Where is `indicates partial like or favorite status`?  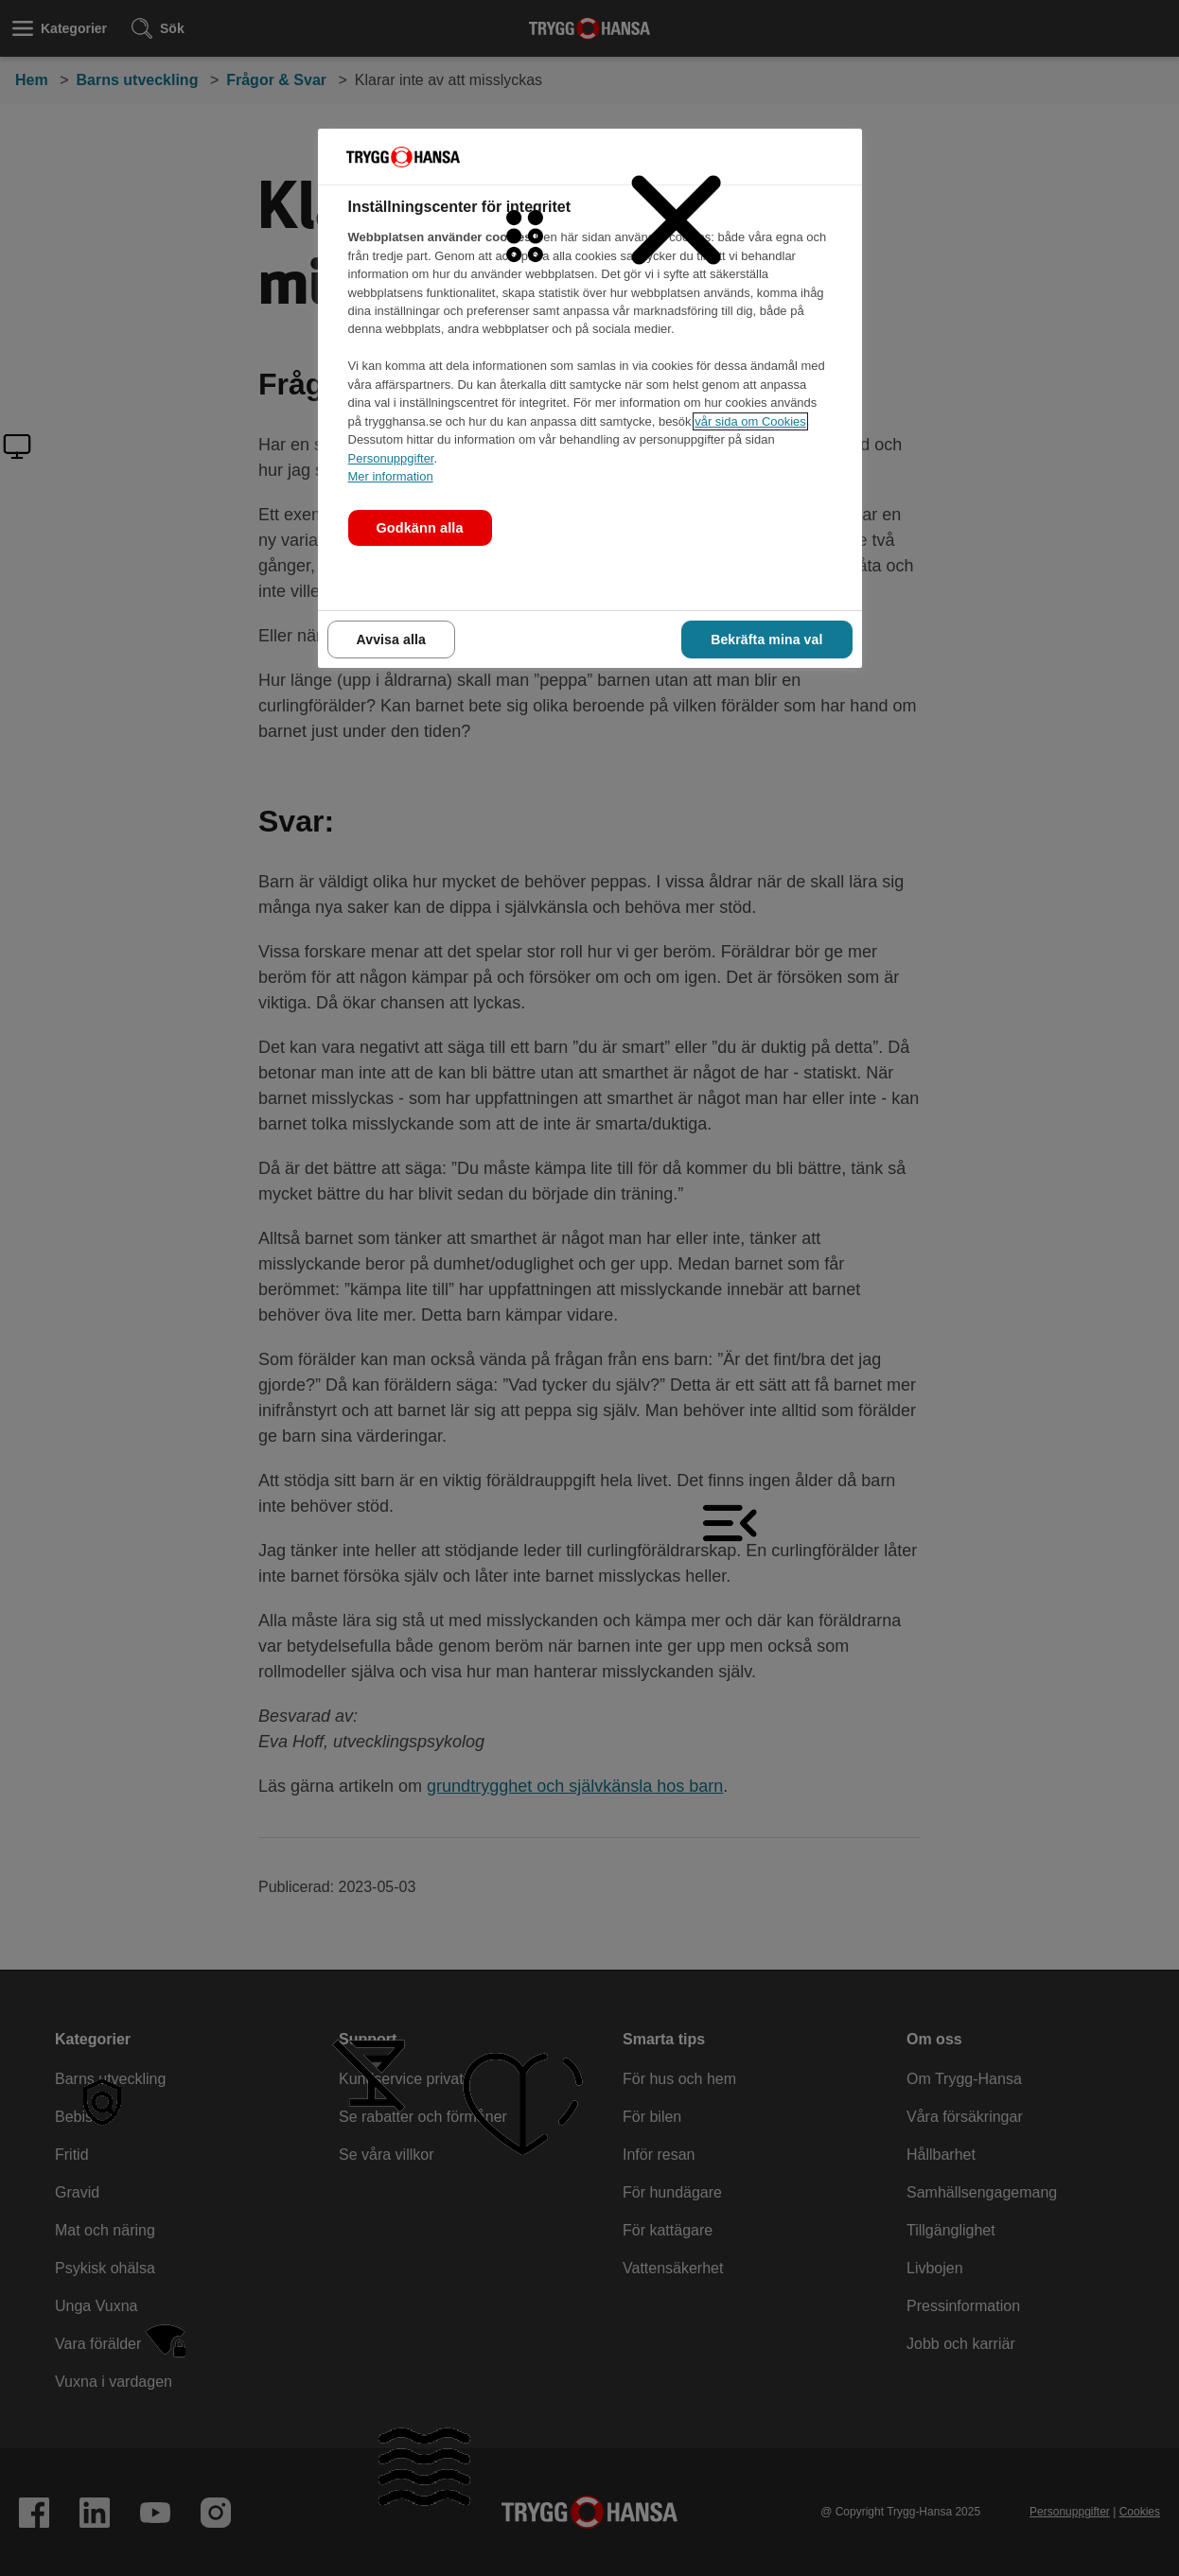 indicates partial like or favorite status is located at coordinates (522, 2099).